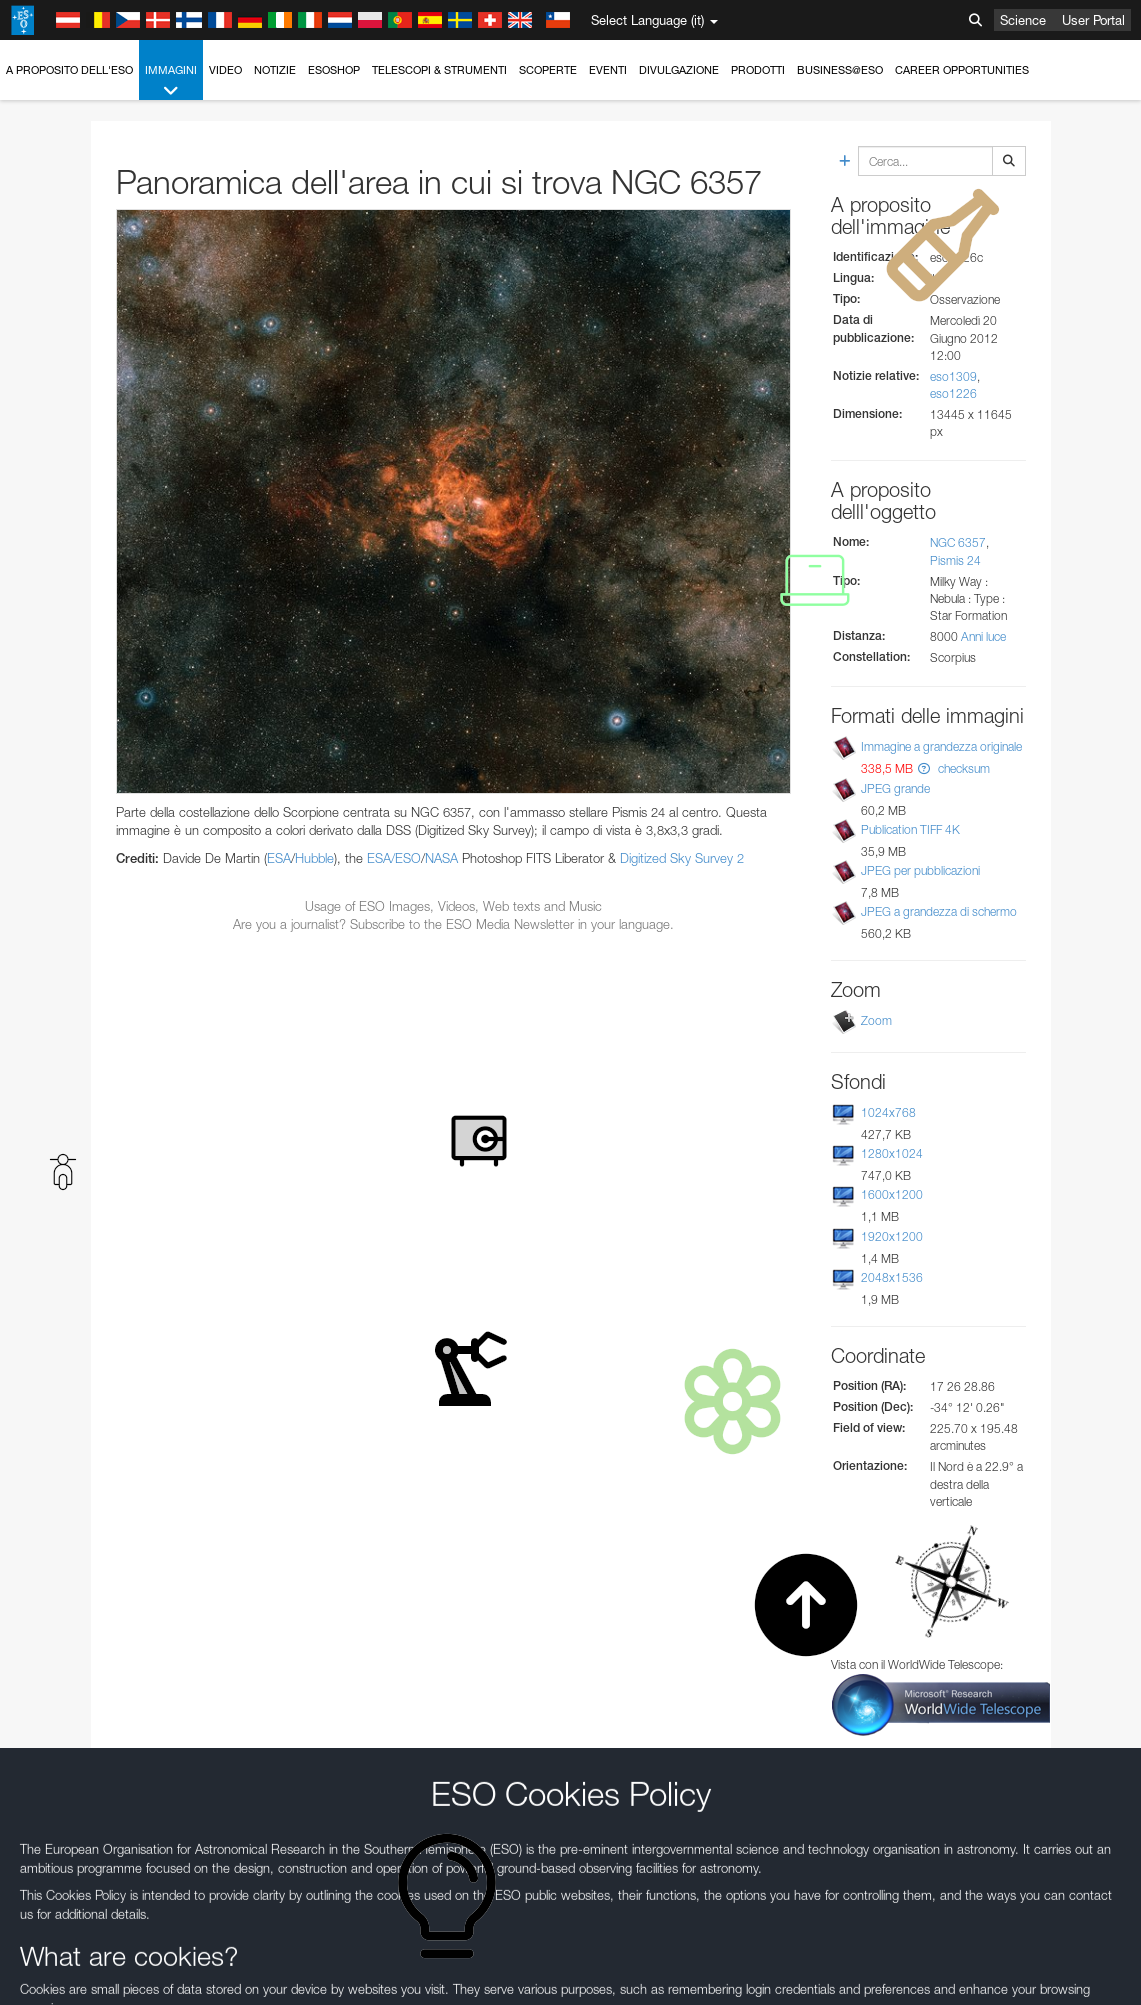  Describe the element at coordinates (63, 1172) in the screenshot. I see `select moped or scooter delivery option` at that location.